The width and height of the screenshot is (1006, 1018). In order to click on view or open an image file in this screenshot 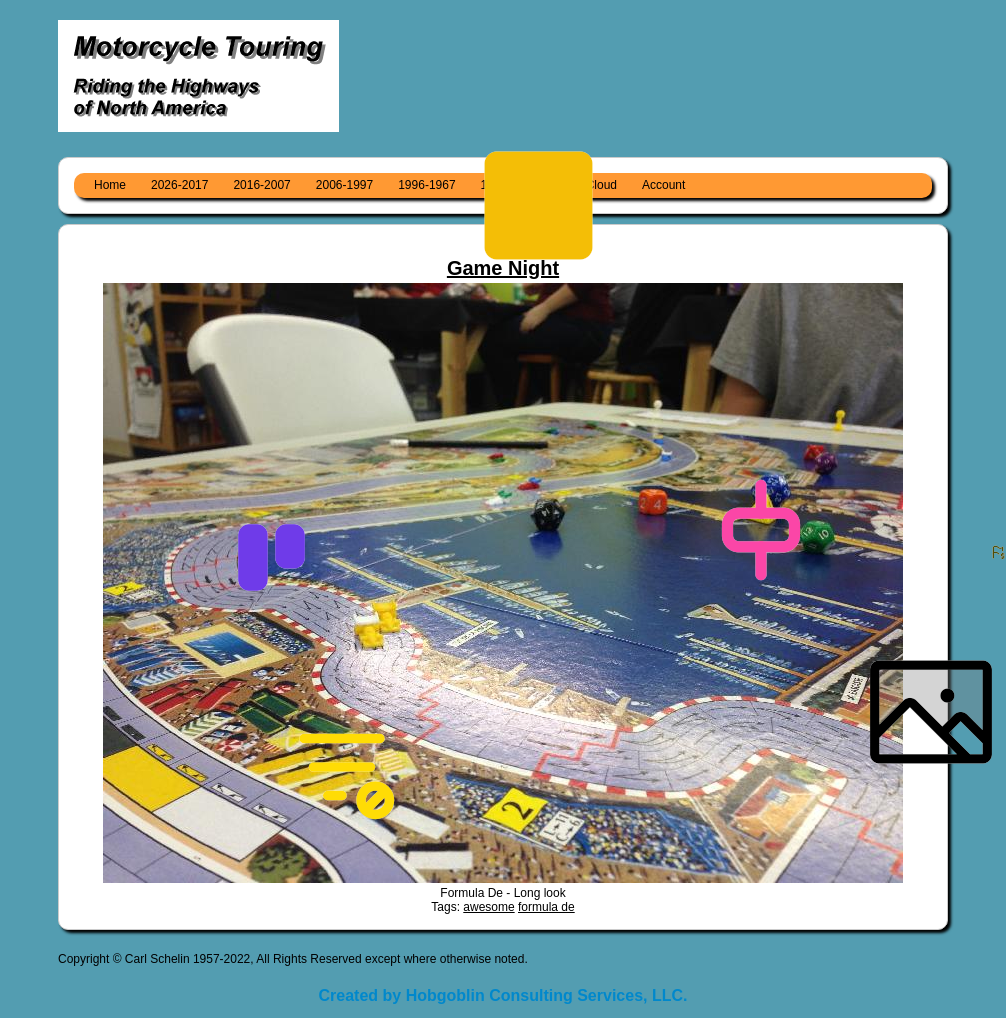, I will do `click(931, 712)`.